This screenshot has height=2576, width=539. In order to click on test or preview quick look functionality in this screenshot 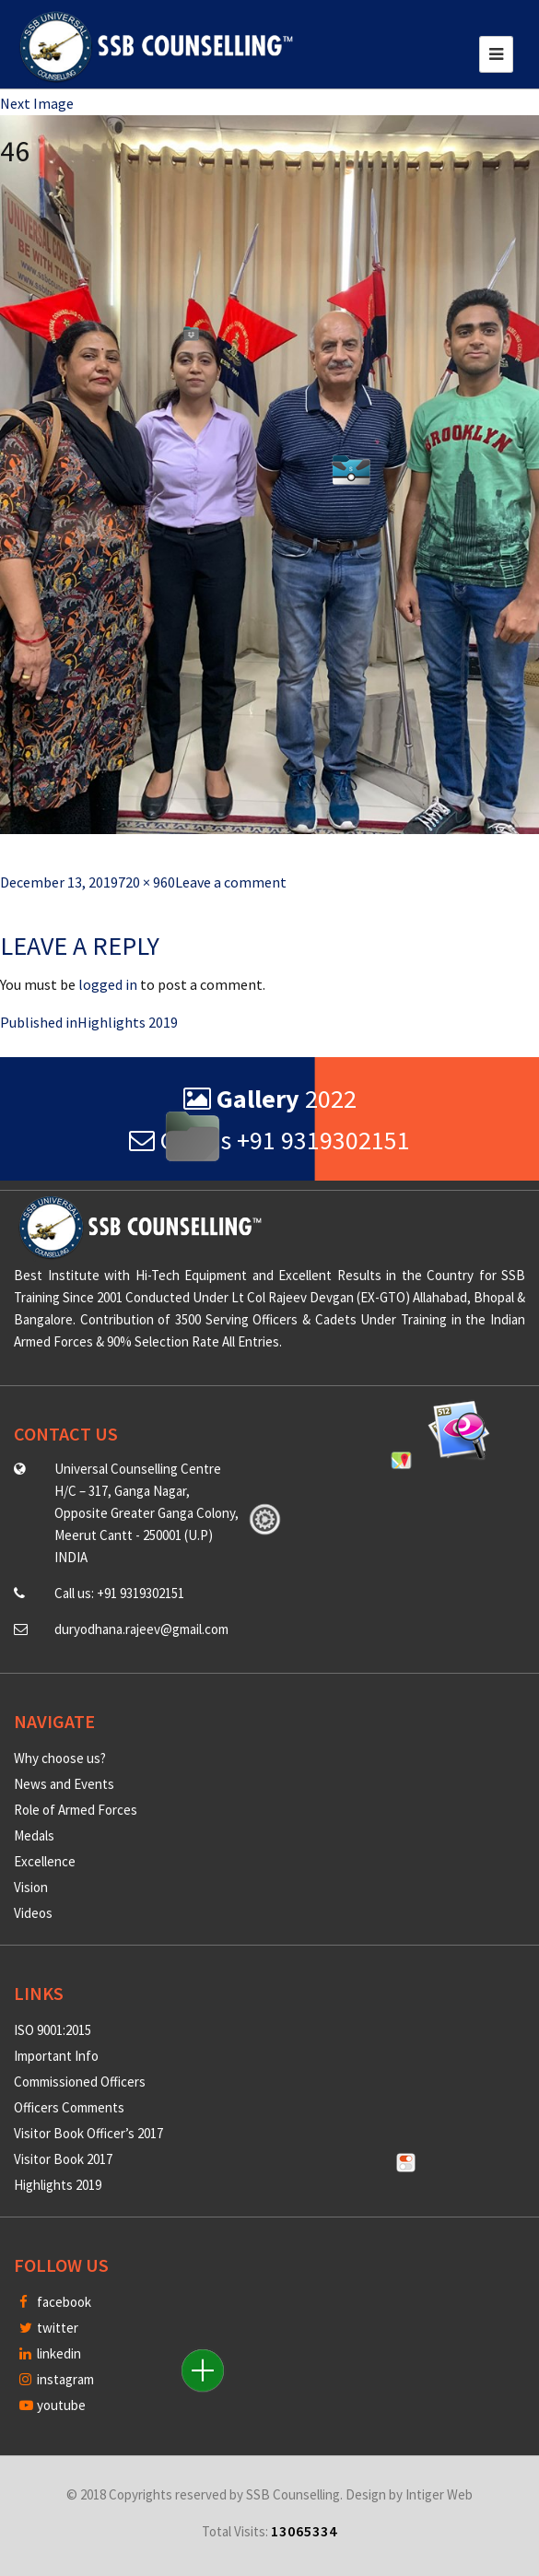, I will do `click(459, 1430)`.